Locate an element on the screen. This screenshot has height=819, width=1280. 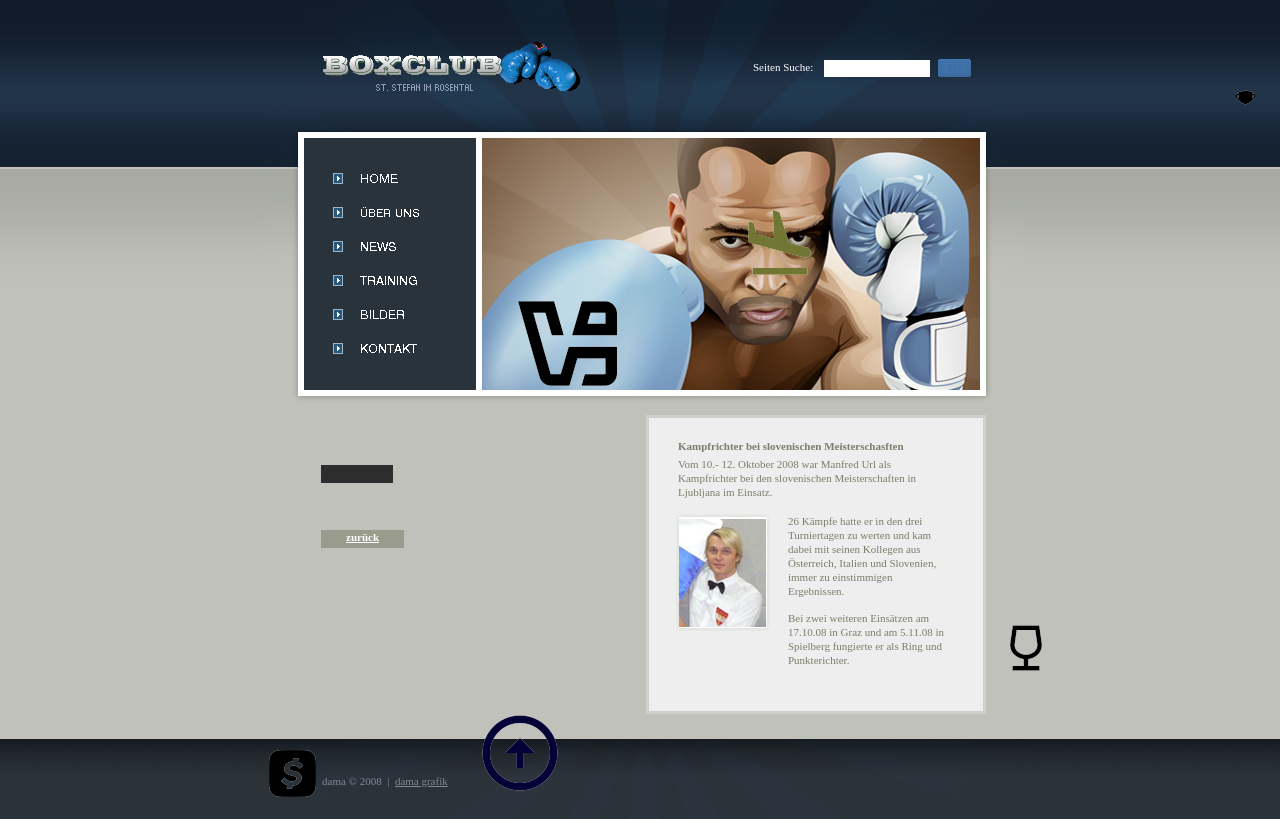
browse wine or beverage menu is located at coordinates (1026, 648).